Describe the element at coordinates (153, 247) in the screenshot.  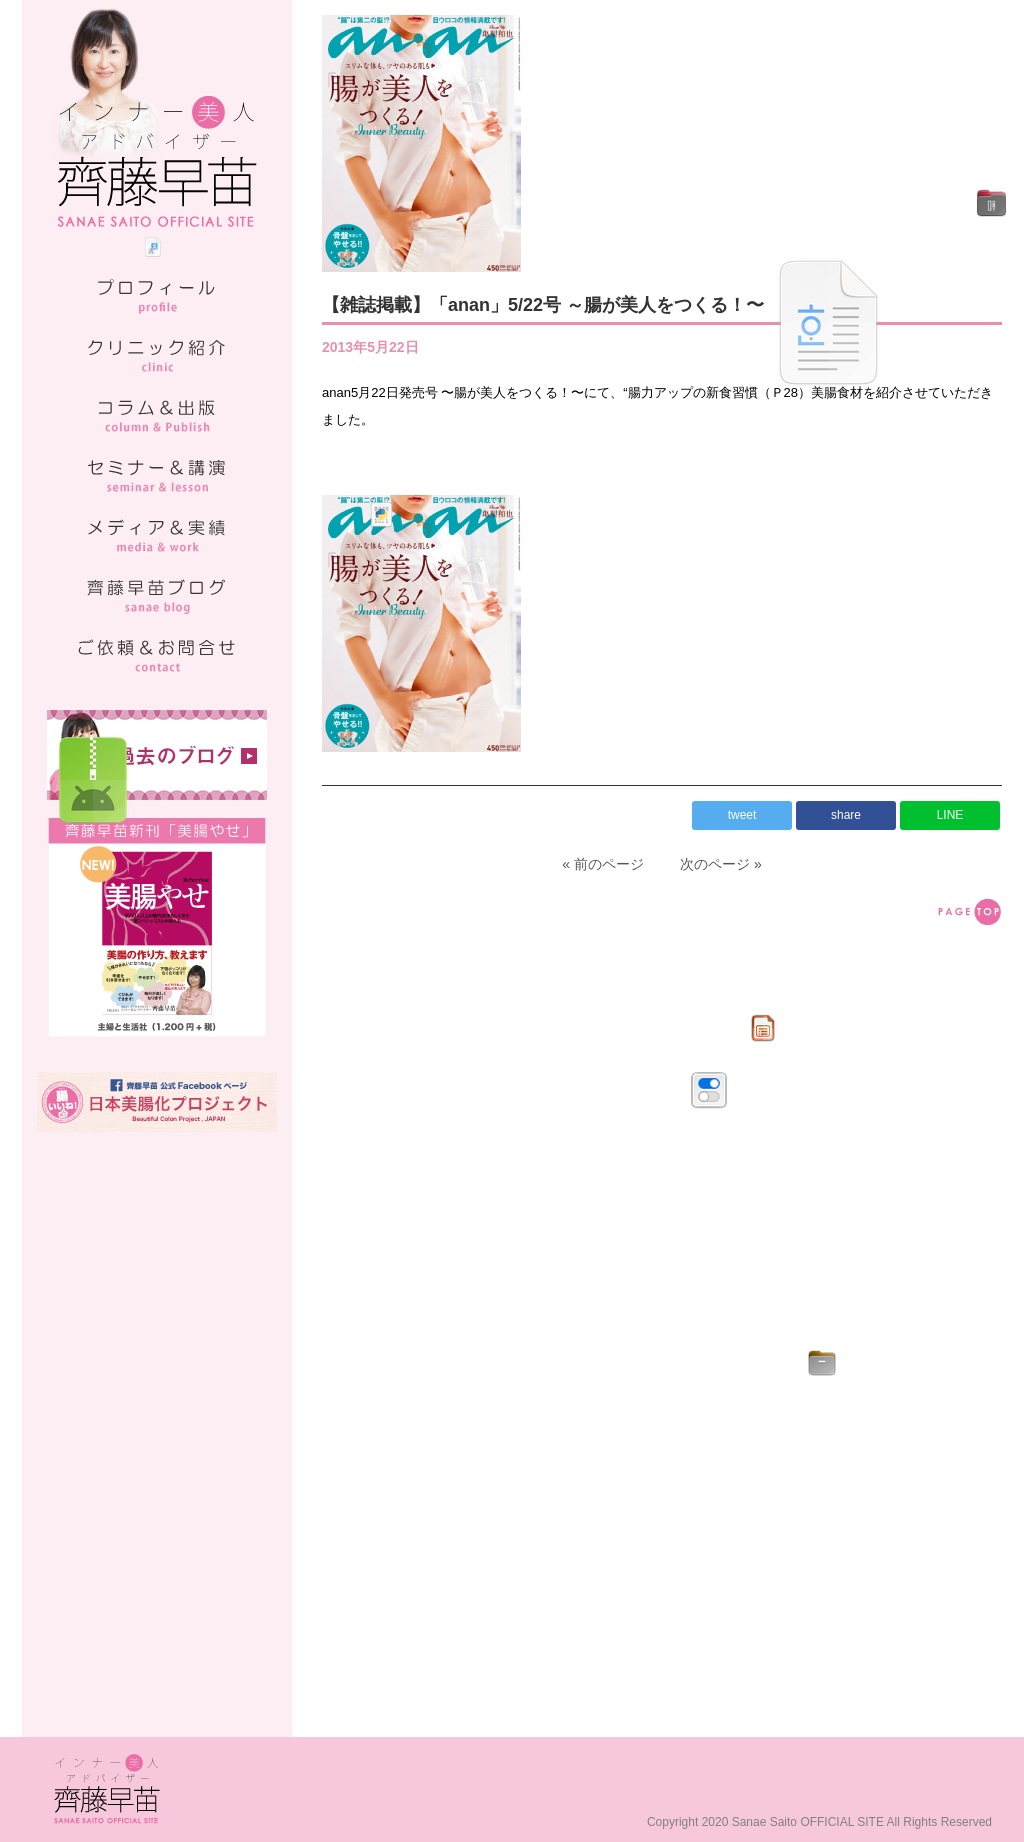
I see `a gettext translation file for software localization` at that location.